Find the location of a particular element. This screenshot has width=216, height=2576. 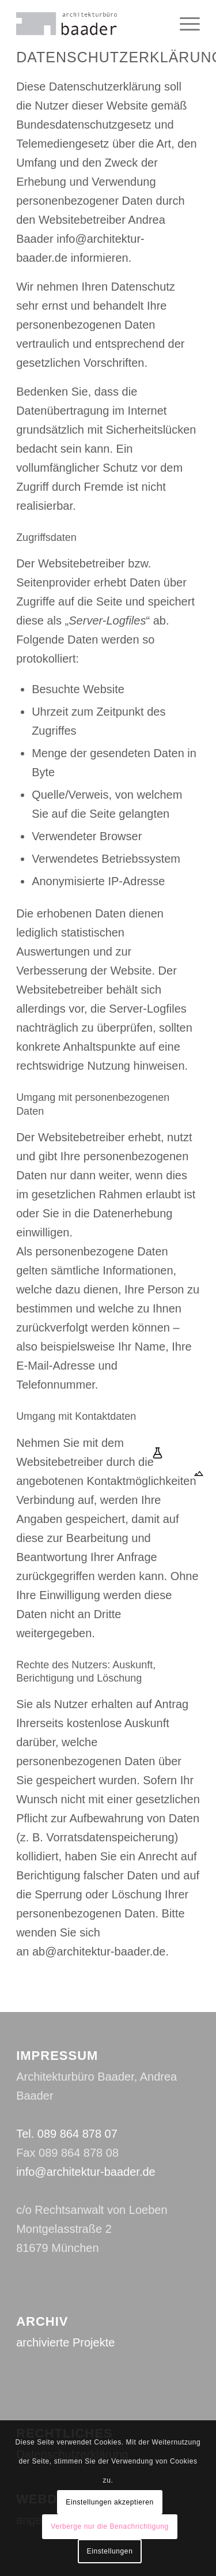

apply a landscape or mountains photo filter is located at coordinates (199, 1473).